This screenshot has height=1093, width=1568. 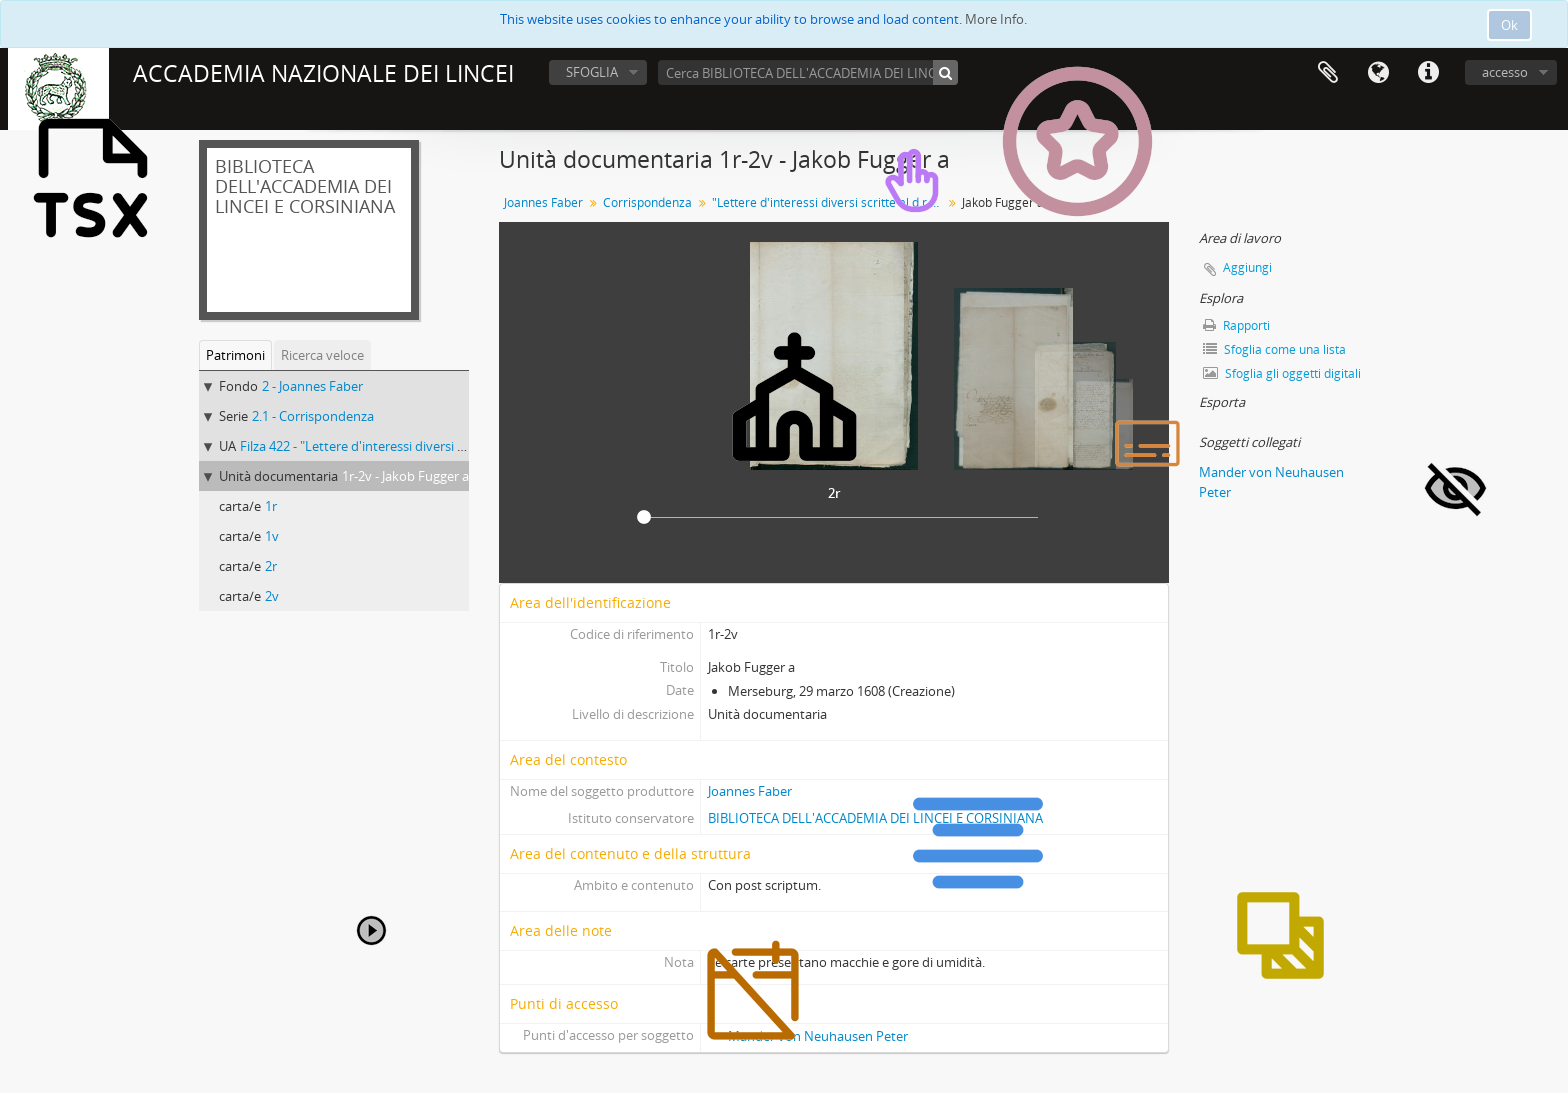 What do you see at coordinates (794, 403) in the screenshot?
I see `view nearby churches or places of worship` at bounding box center [794, 403].